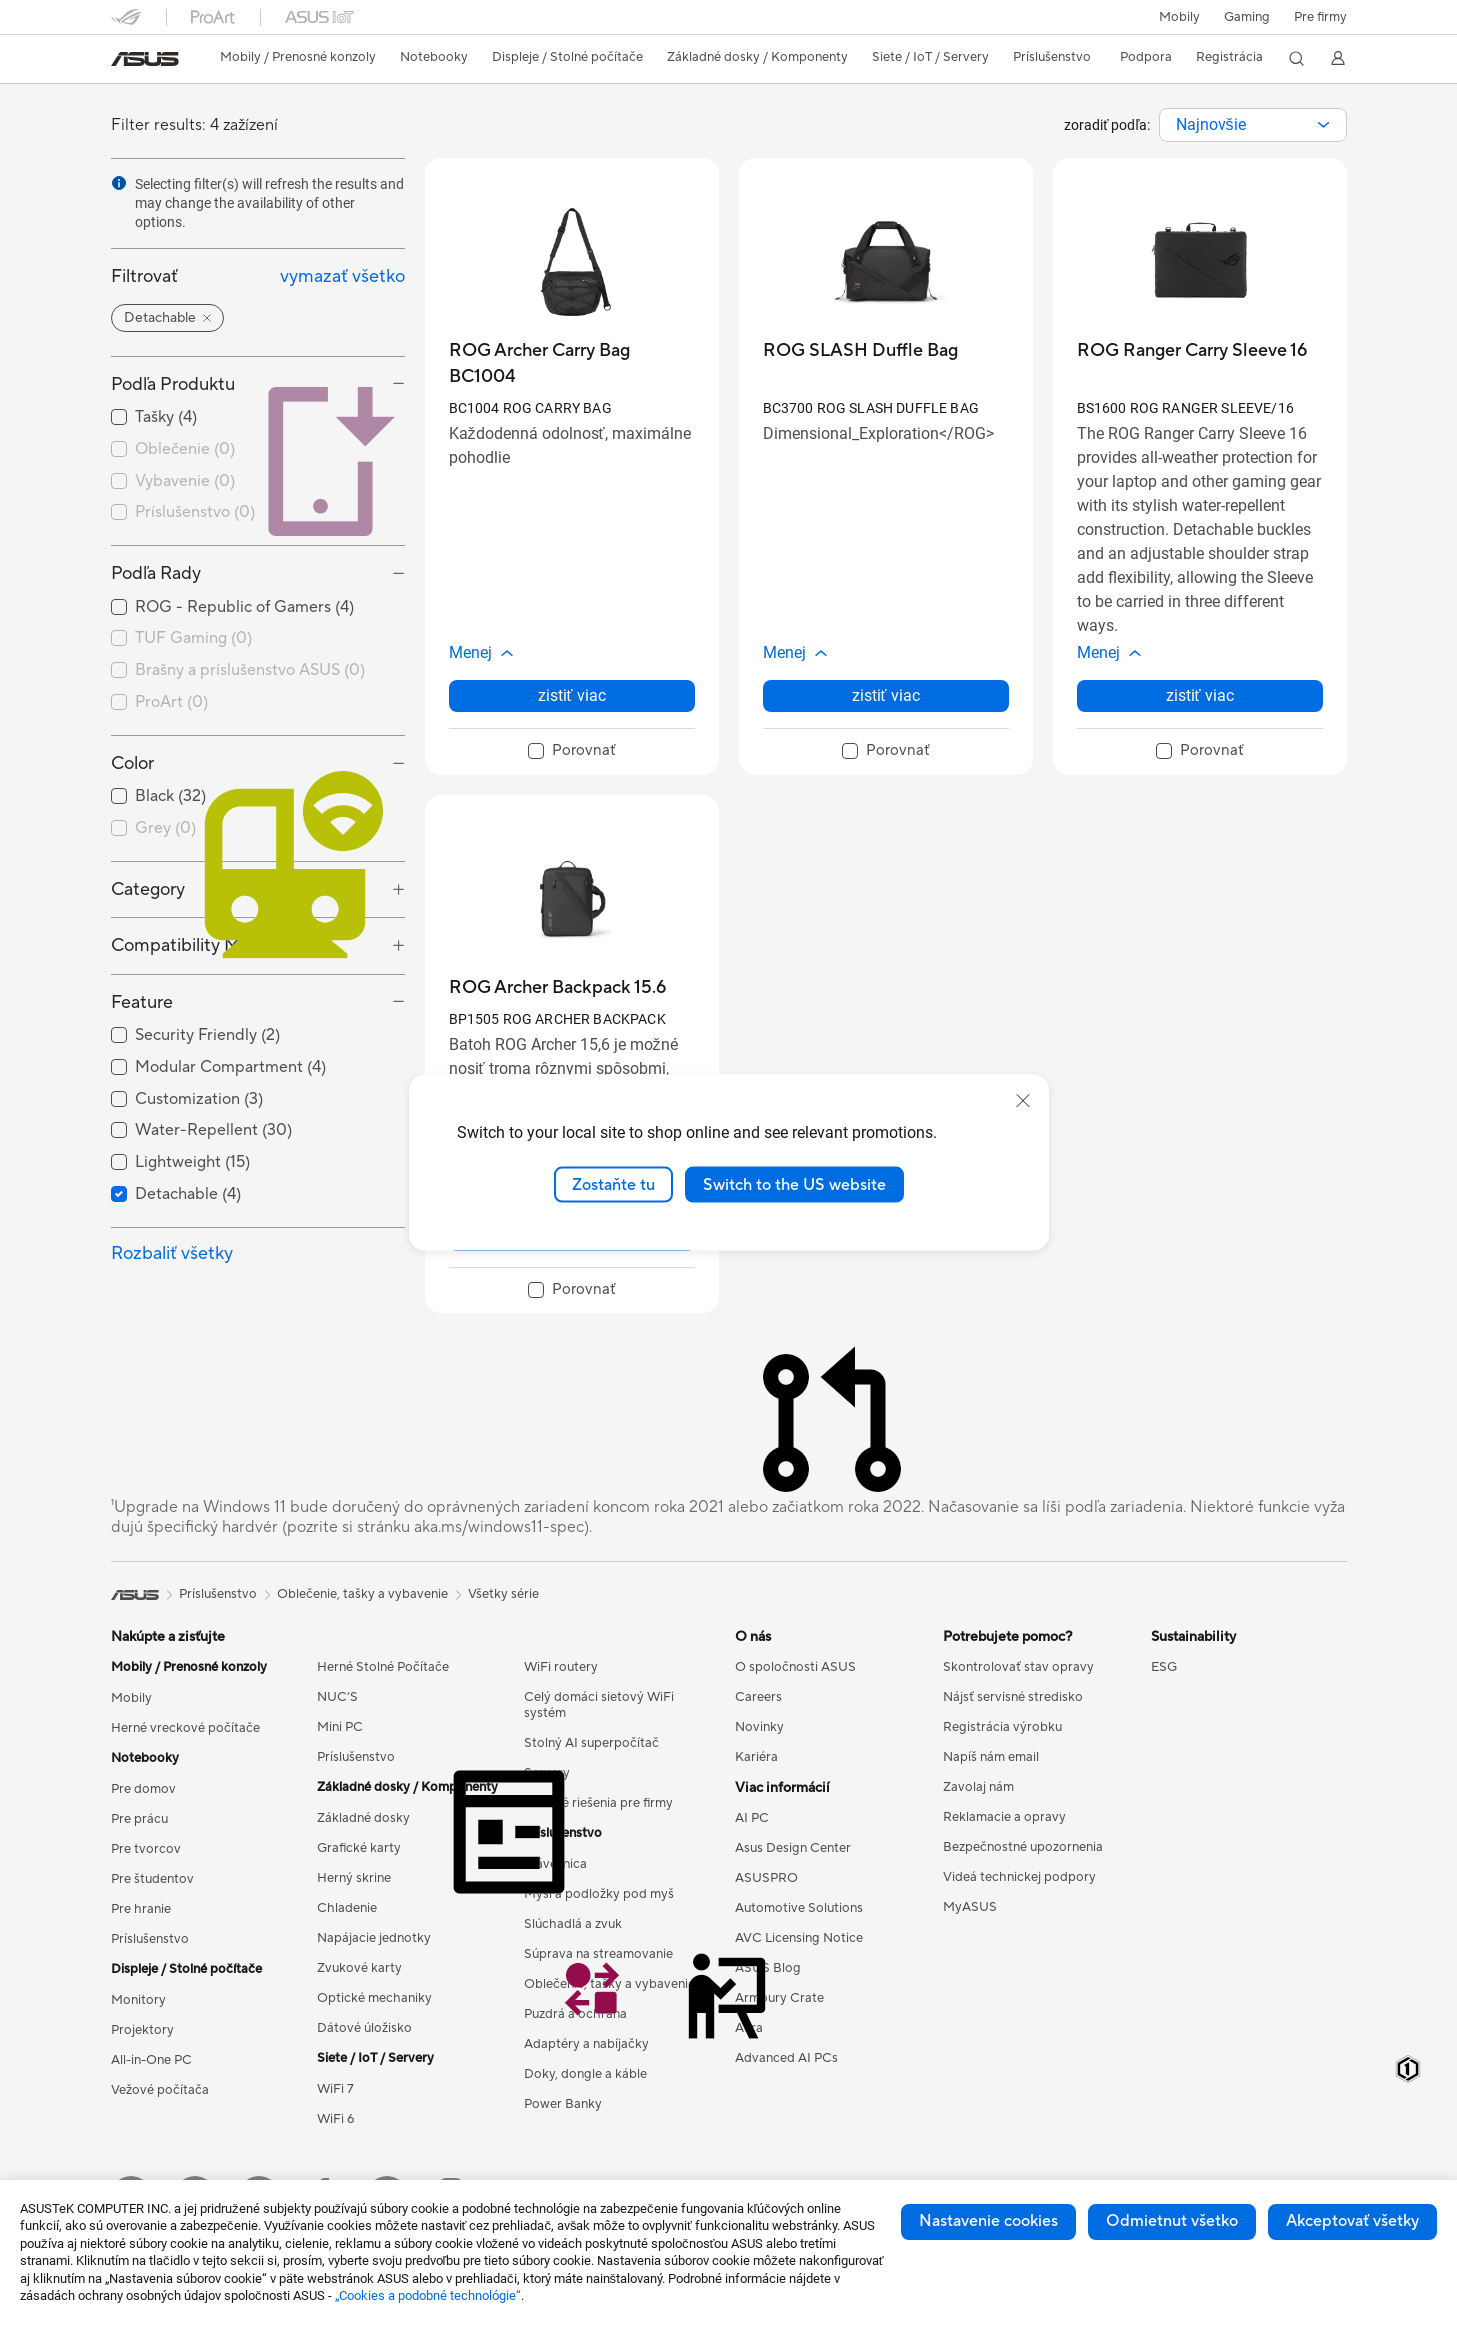 This screenshot has width=1457, height=2325. I want to click on indicates wifi availability on subway or transit, so click(285, 869).